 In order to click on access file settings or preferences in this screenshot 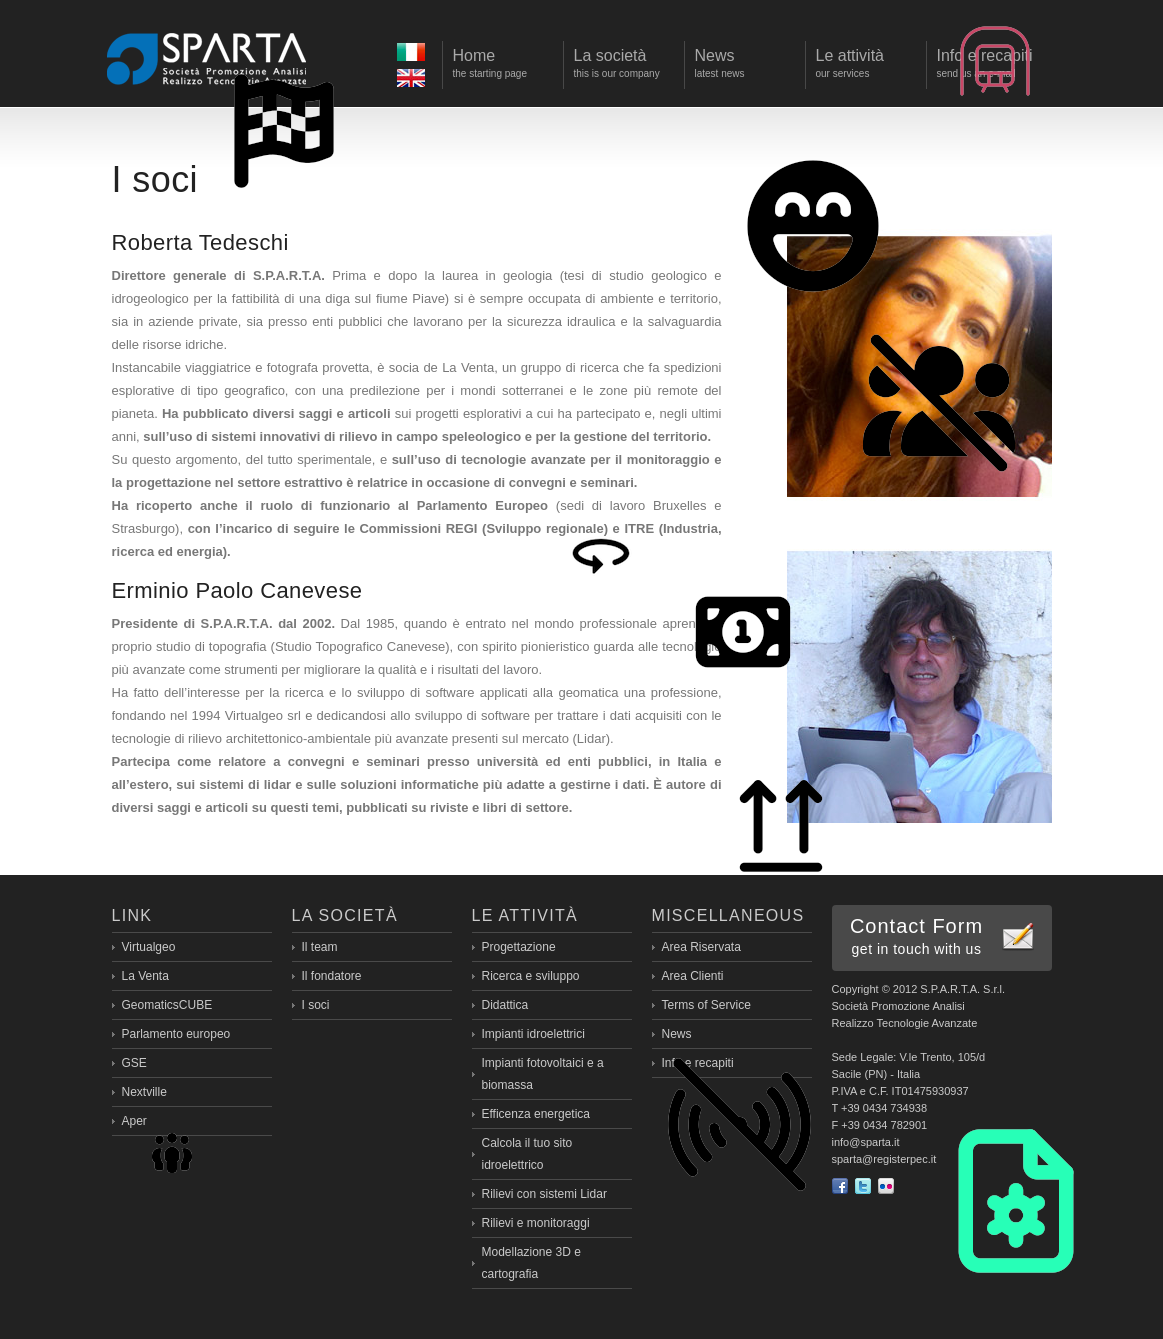, I will do `click(1016, 1201)`.